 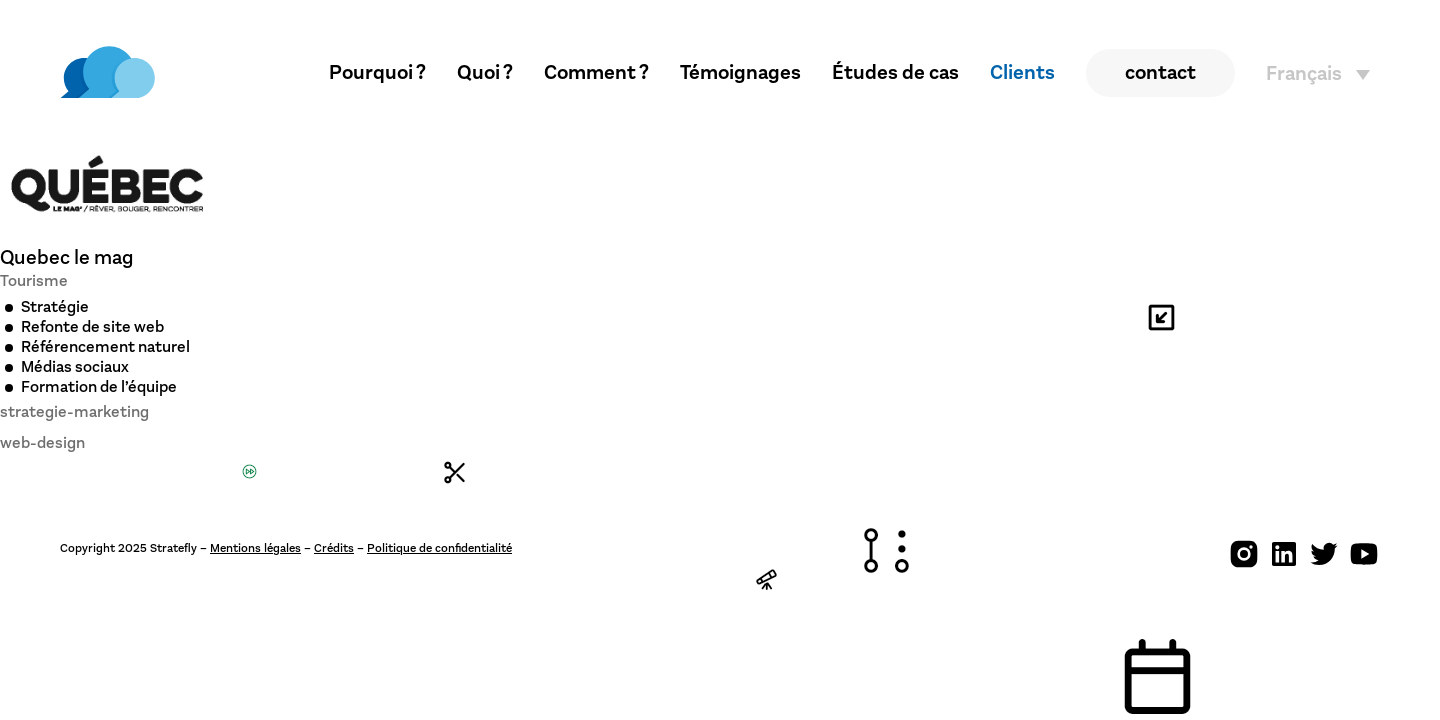 What do you see at coordinates (249, 471) in the screenshot?
I see `skip forward in media playback` at bounding box center [249, 471].